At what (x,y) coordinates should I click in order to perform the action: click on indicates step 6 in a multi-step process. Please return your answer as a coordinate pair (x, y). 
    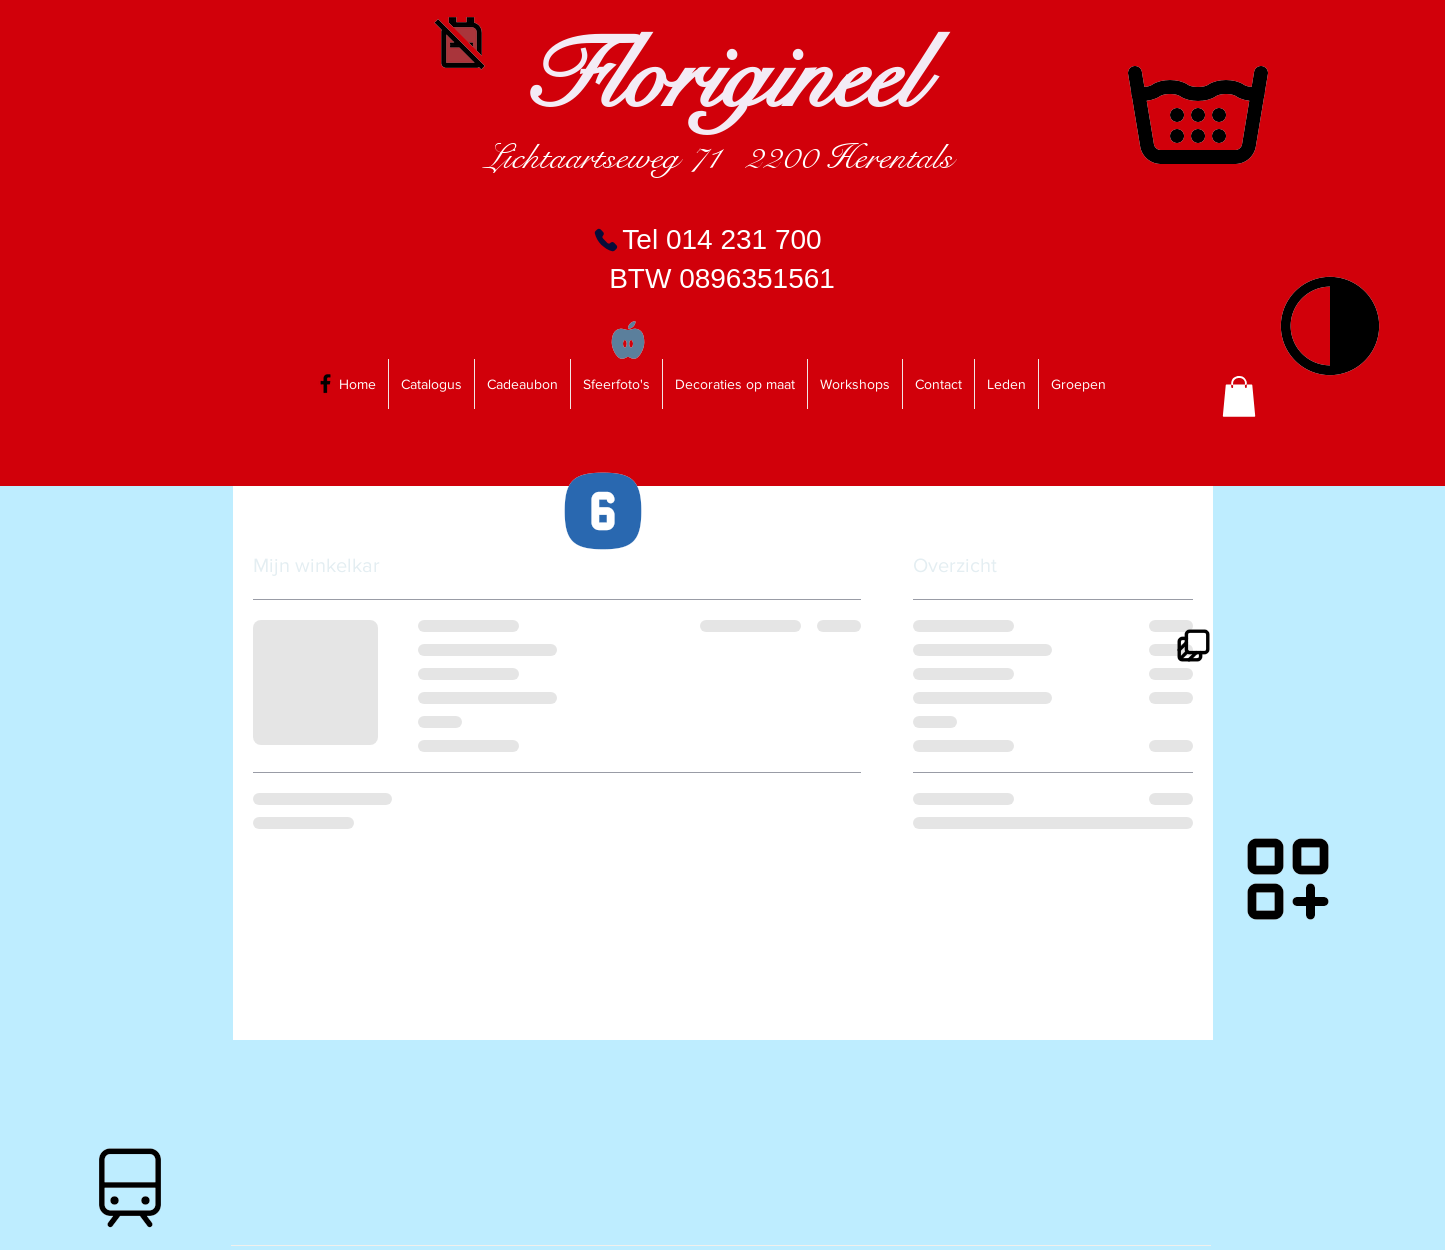
    Looking at the image, I should click on (603, 511).